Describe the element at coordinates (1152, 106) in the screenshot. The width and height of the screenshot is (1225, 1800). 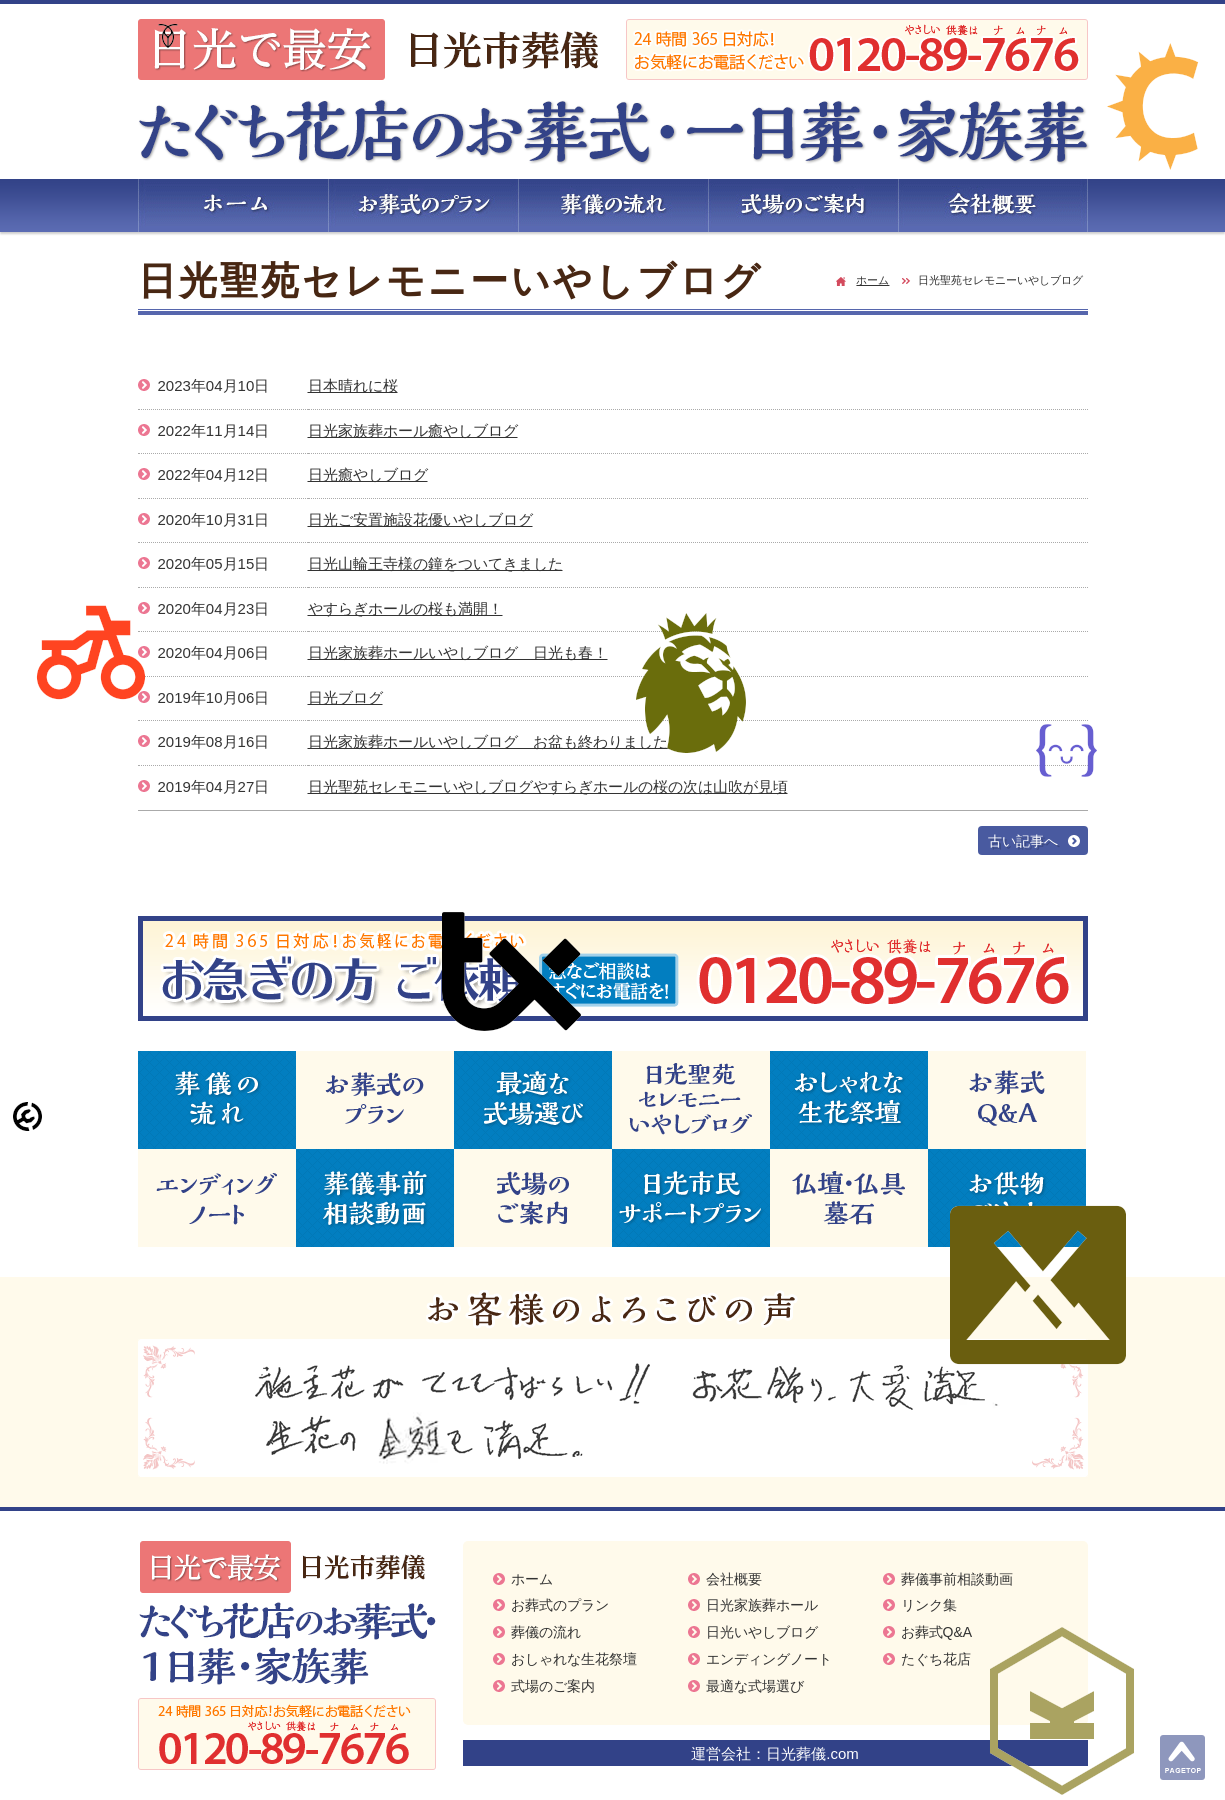
I see `open stencyl game development software` at that location.